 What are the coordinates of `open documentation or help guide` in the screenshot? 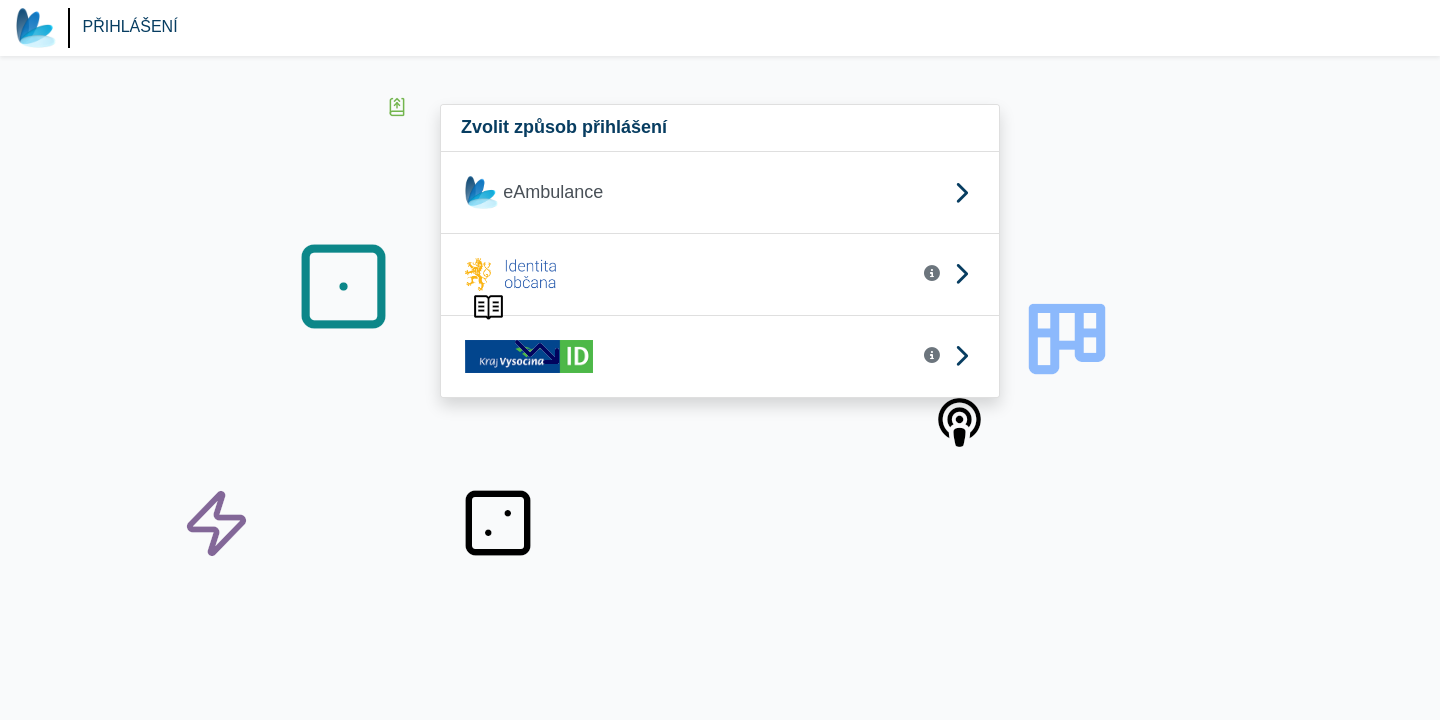 It's located at (488, 307).